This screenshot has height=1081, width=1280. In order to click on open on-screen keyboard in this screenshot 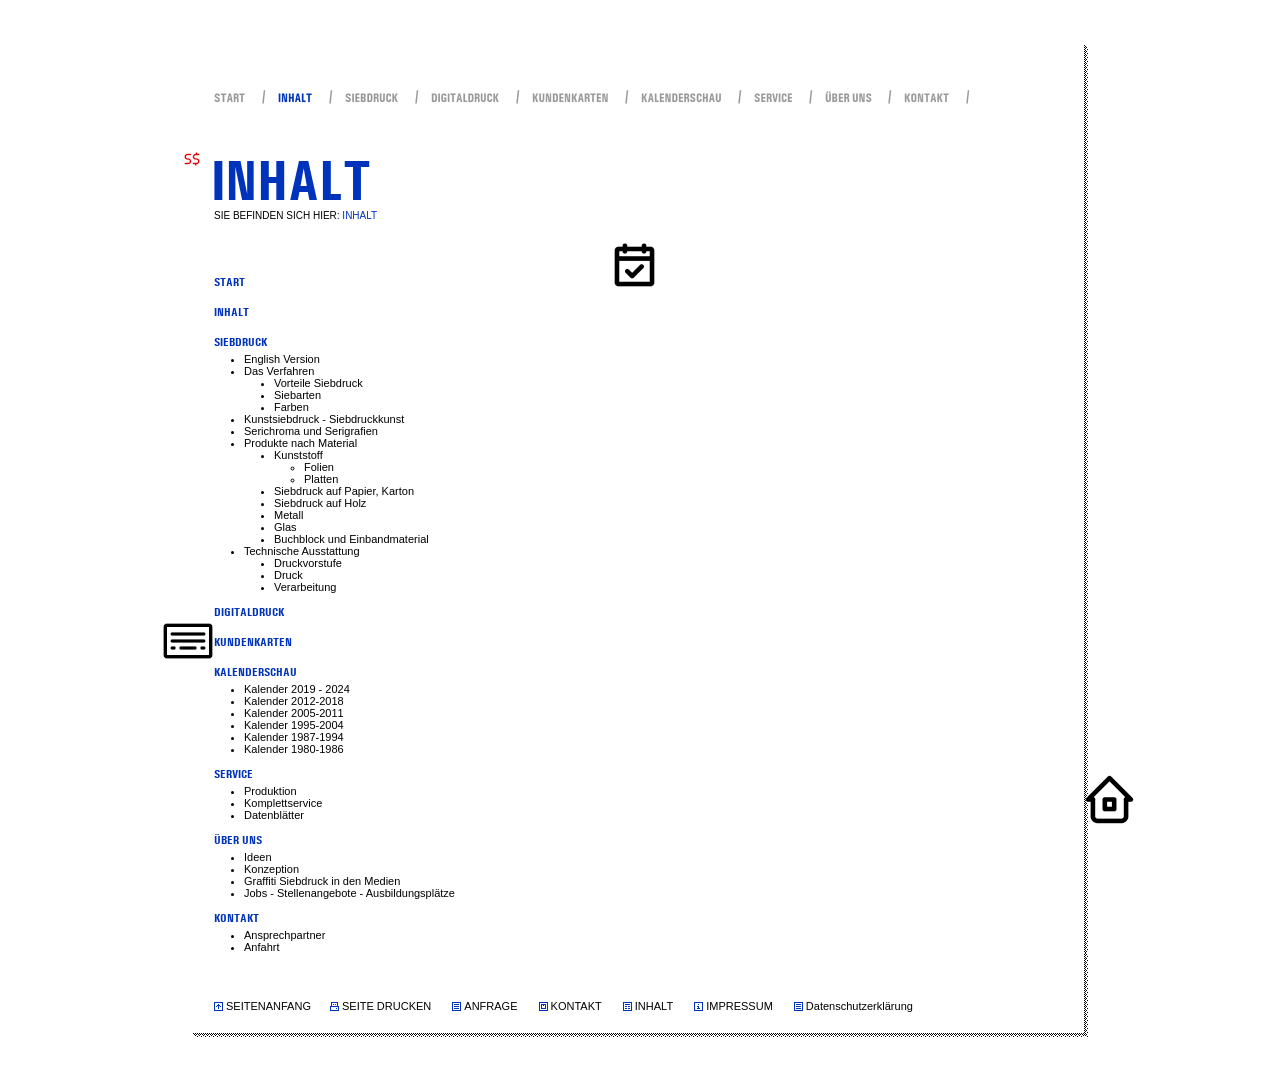, I will do `click(188, 641)`.